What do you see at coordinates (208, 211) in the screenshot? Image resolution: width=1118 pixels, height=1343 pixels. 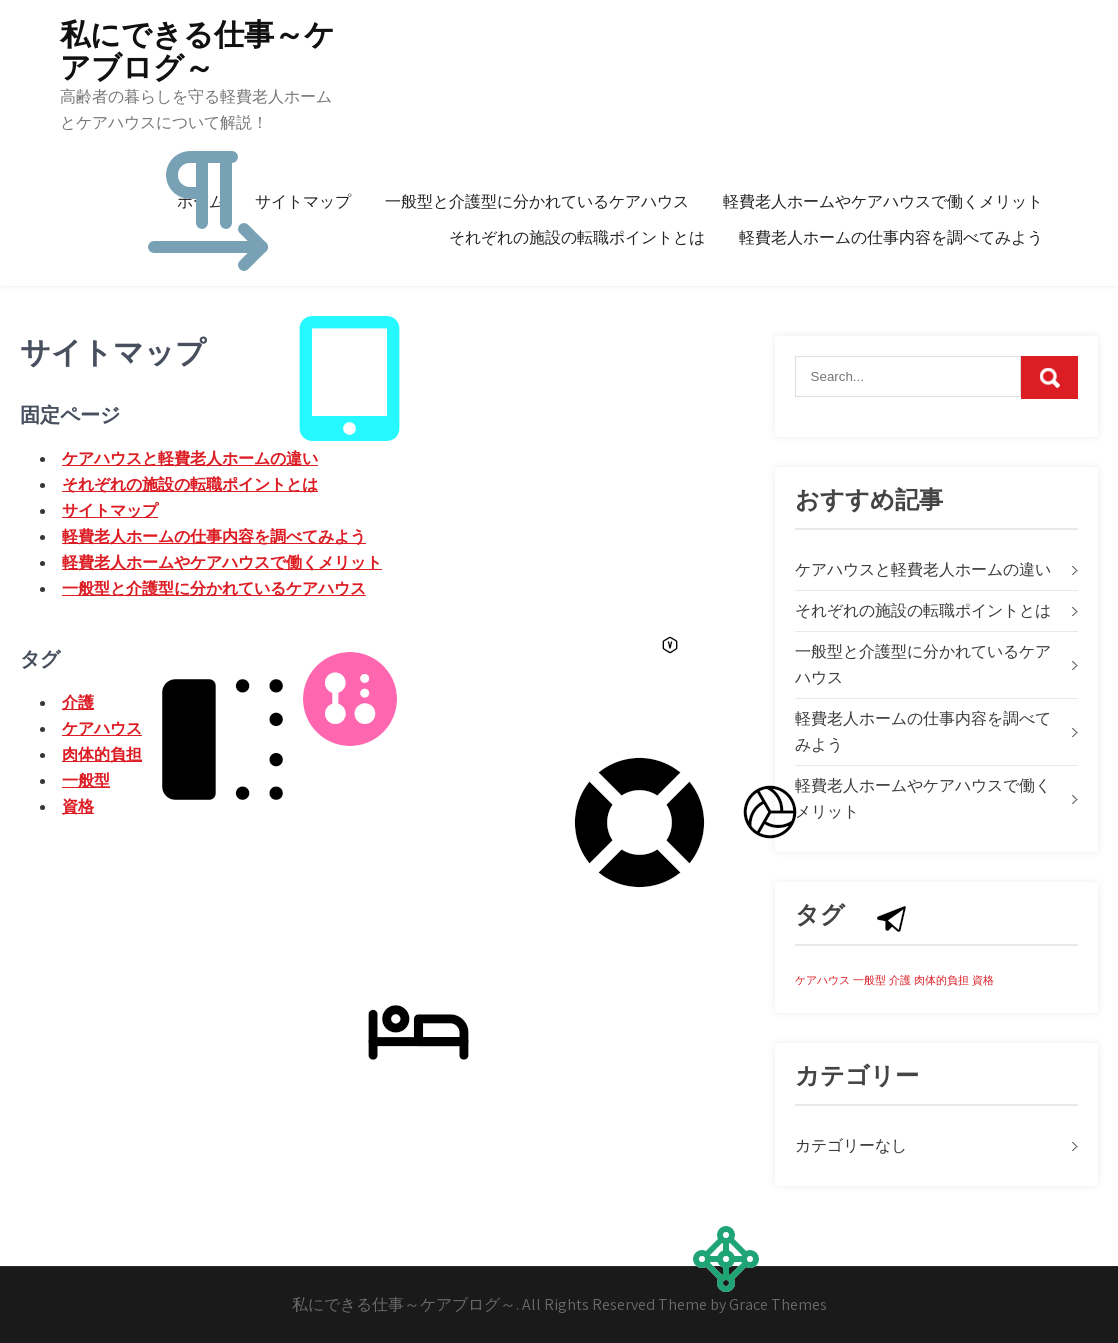 I see `move paragraph to the right` at bounding box center [208, 211].